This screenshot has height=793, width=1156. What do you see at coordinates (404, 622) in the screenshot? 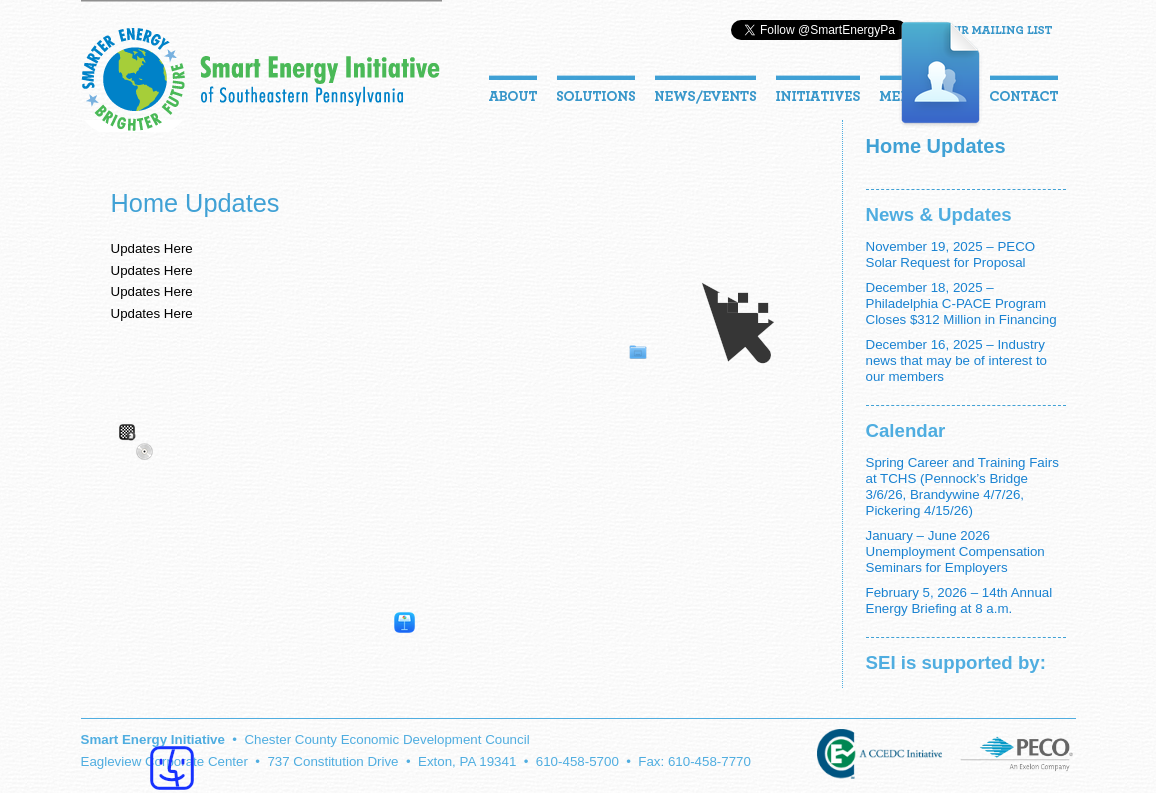
I see `open keynote to create or edit presentations` at bounding box center [404, 622].